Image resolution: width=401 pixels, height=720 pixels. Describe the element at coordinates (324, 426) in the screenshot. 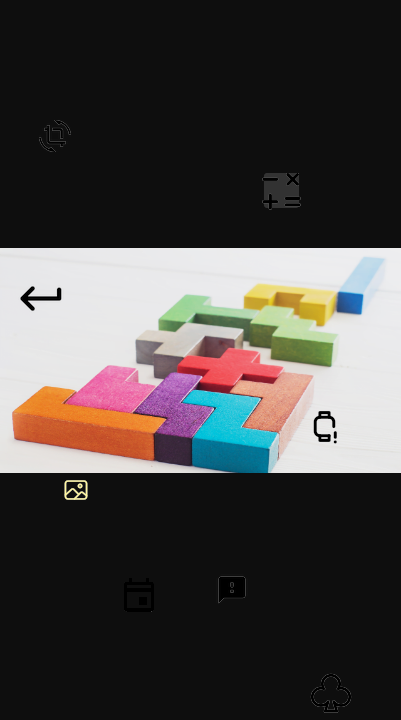

I see `smartwatch alert or notification` at that location.